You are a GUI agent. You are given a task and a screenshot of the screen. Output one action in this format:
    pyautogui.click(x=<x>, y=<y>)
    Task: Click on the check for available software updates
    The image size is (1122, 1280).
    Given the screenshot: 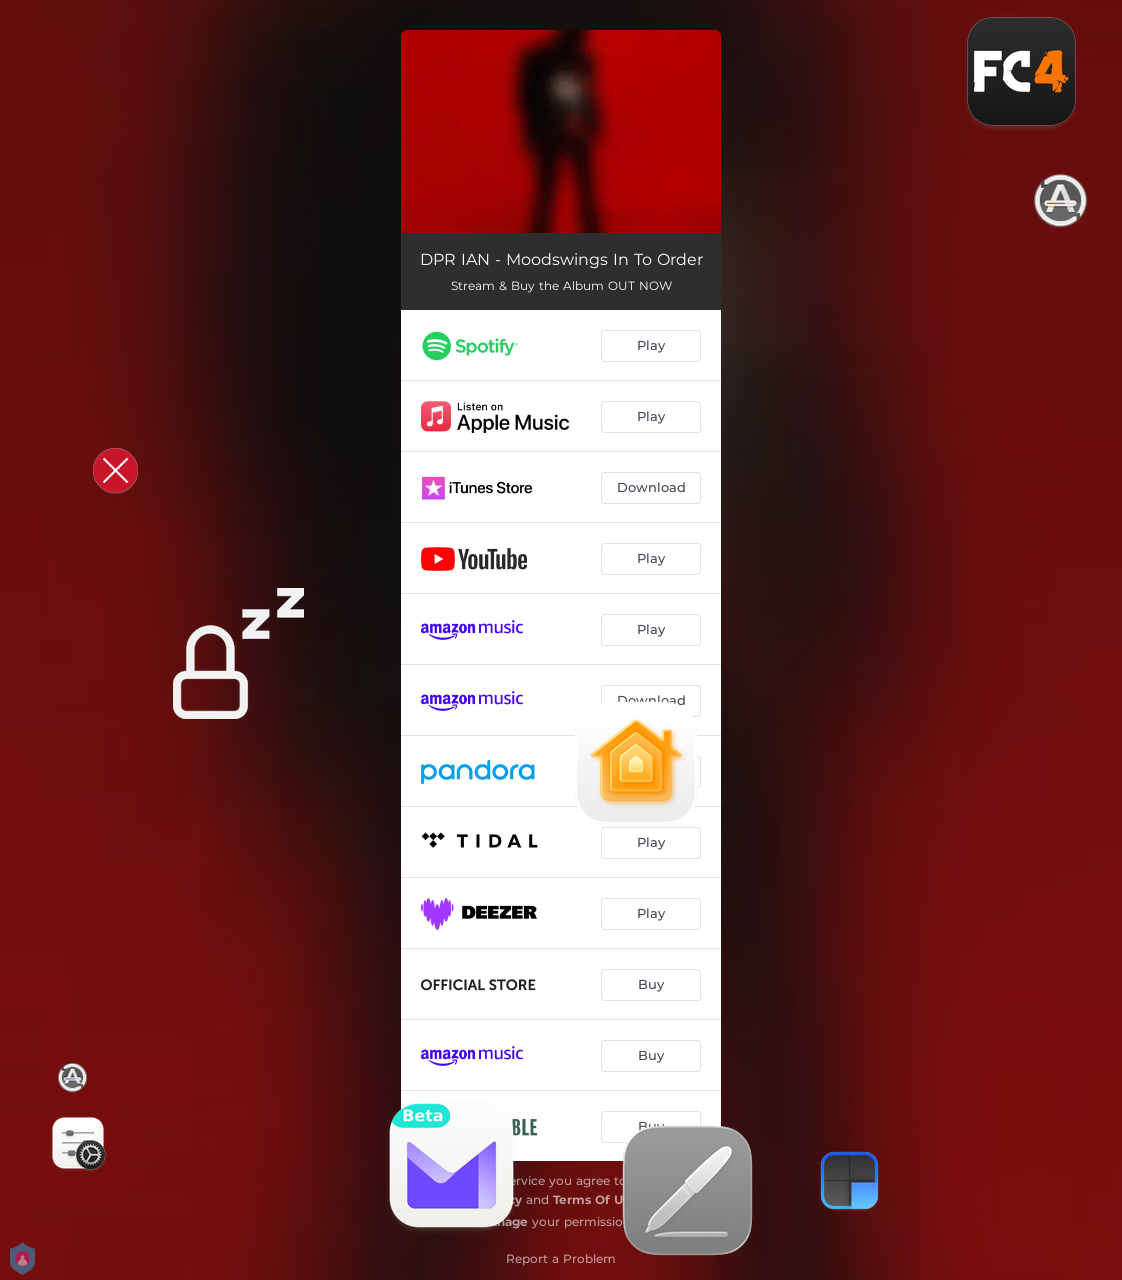 What is the action you would take?
    pyautogui.click(x=1060, y=200)
    